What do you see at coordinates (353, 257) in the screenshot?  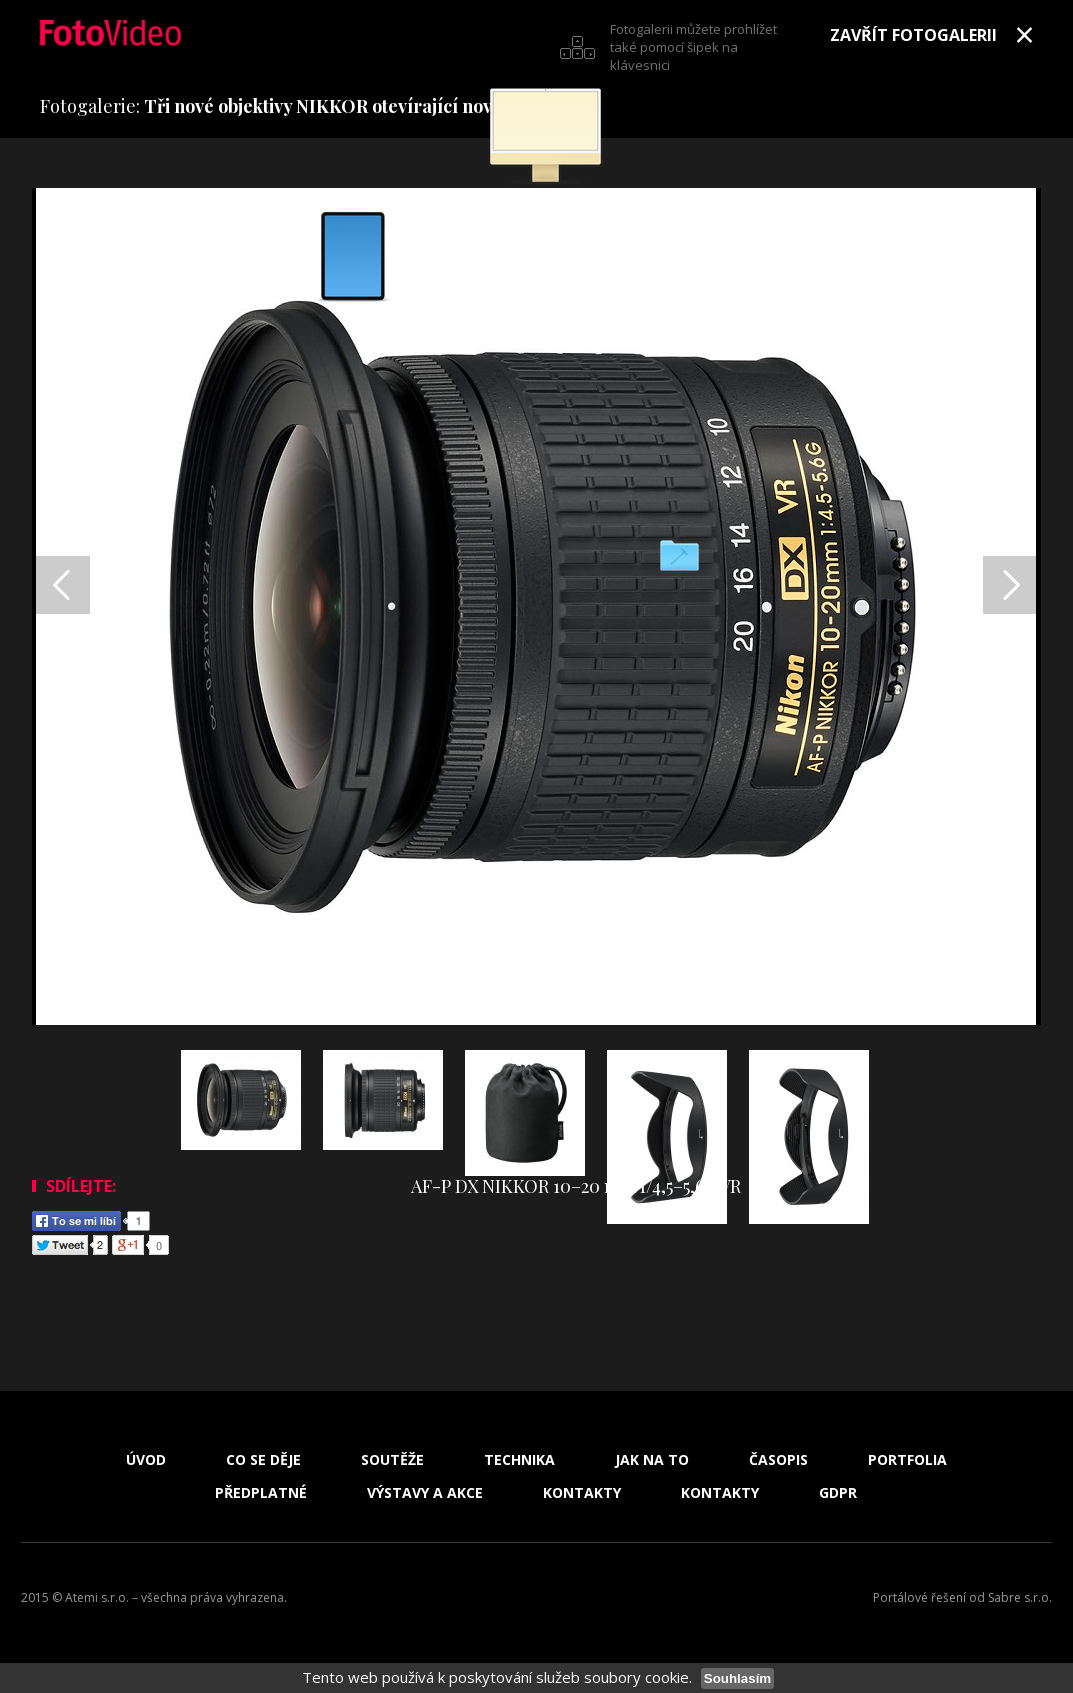 I see `iPad Air device icon` at bounding box center [353, 257].